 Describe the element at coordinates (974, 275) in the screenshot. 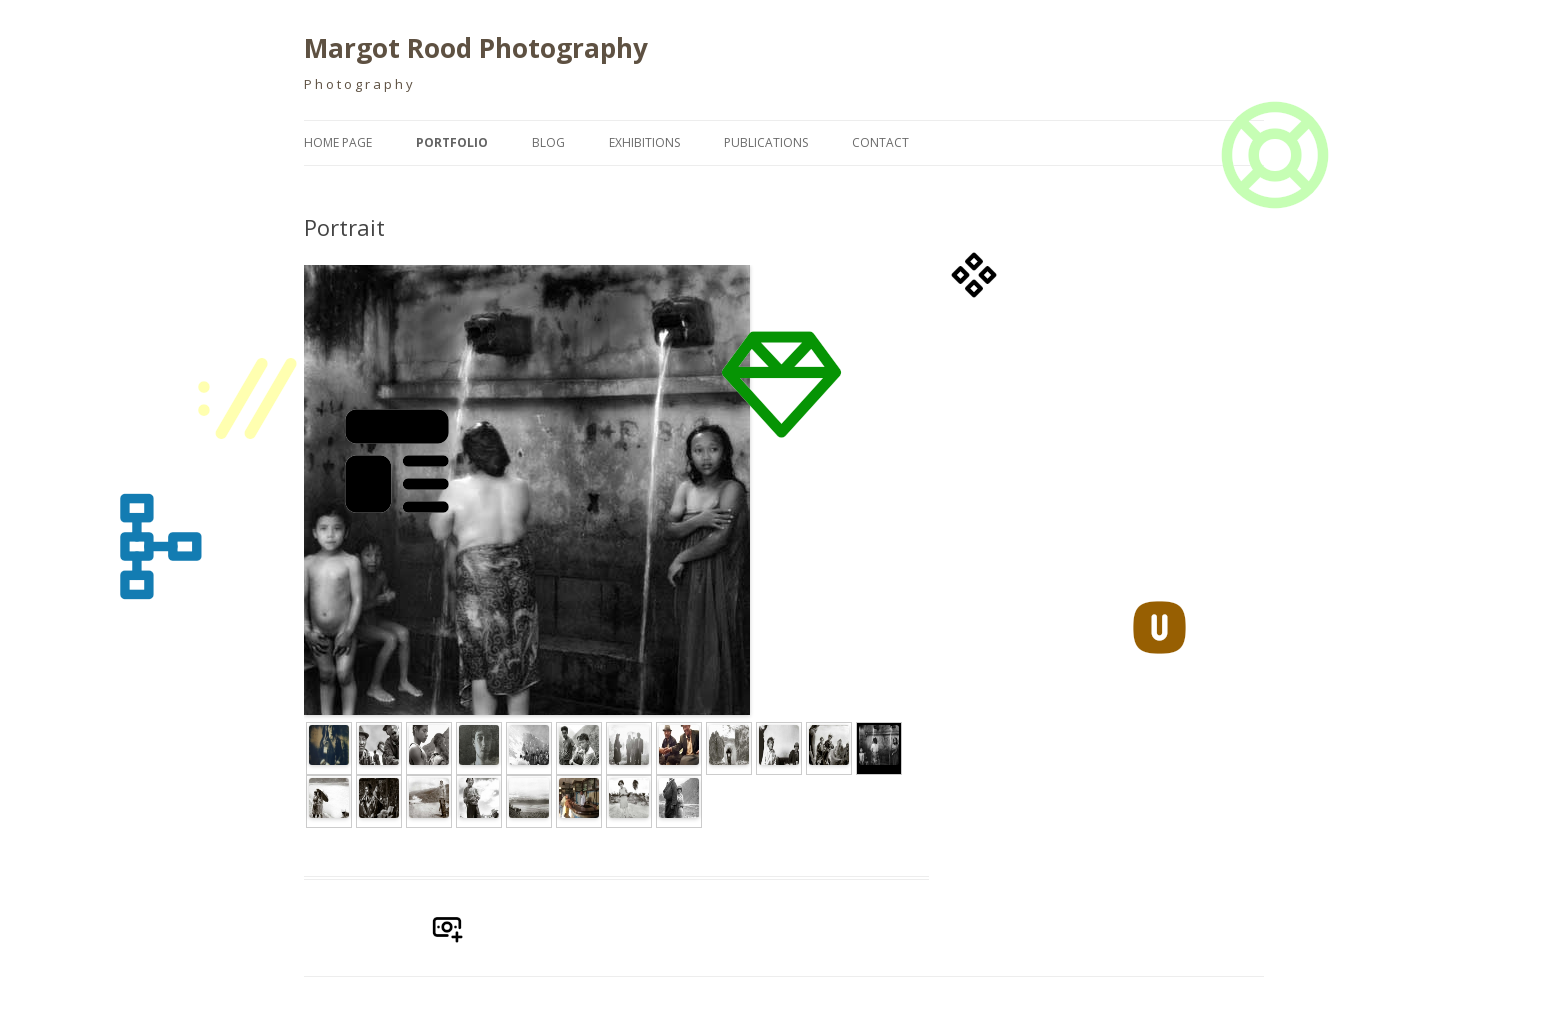

I see `view UI components library` at that location.